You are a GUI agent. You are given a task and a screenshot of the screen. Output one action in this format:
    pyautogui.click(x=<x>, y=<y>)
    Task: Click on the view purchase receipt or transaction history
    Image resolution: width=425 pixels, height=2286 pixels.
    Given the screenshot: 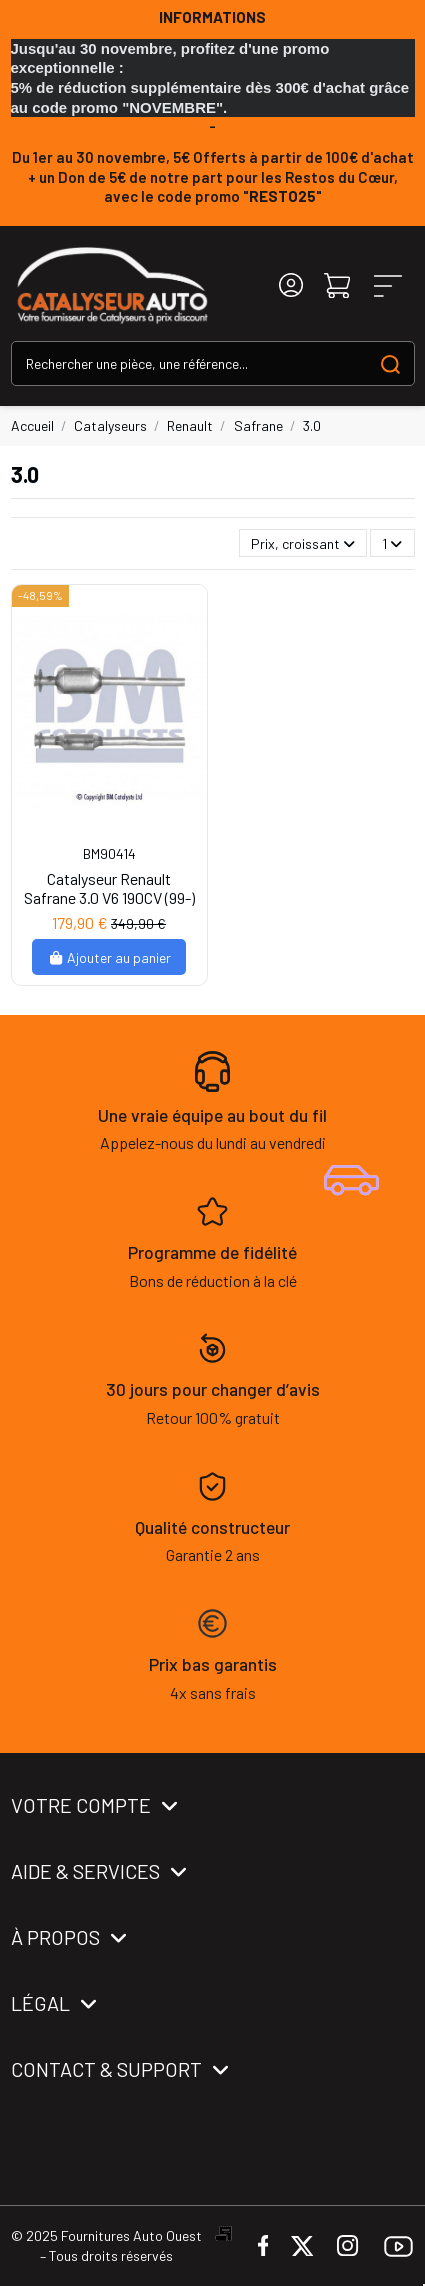 What is the action you would take?
    pyautogui.click(x=223, y=2233)
    